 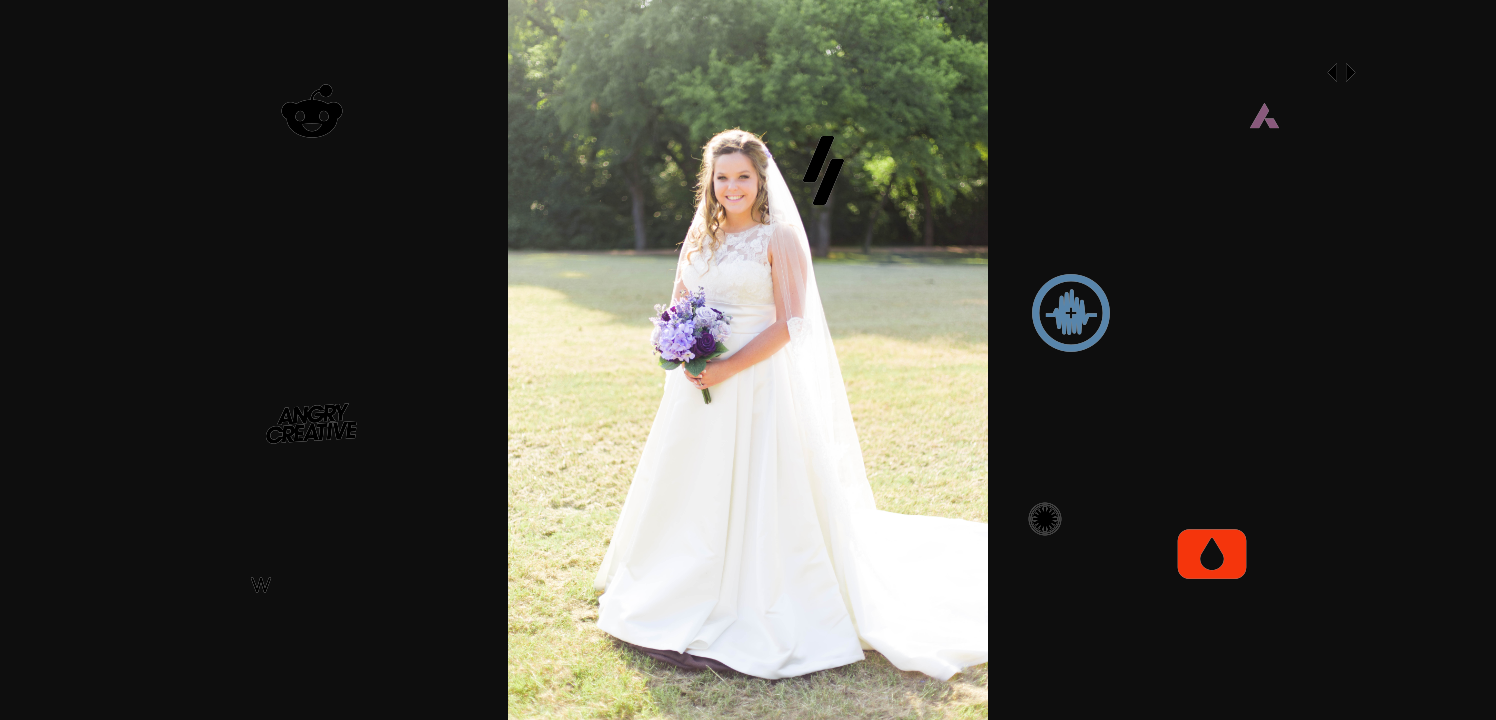 What do you see at coordinates (311, 423) in the screenshot?
I see `Angry Creative company logo` at bounding box center [311, 423].